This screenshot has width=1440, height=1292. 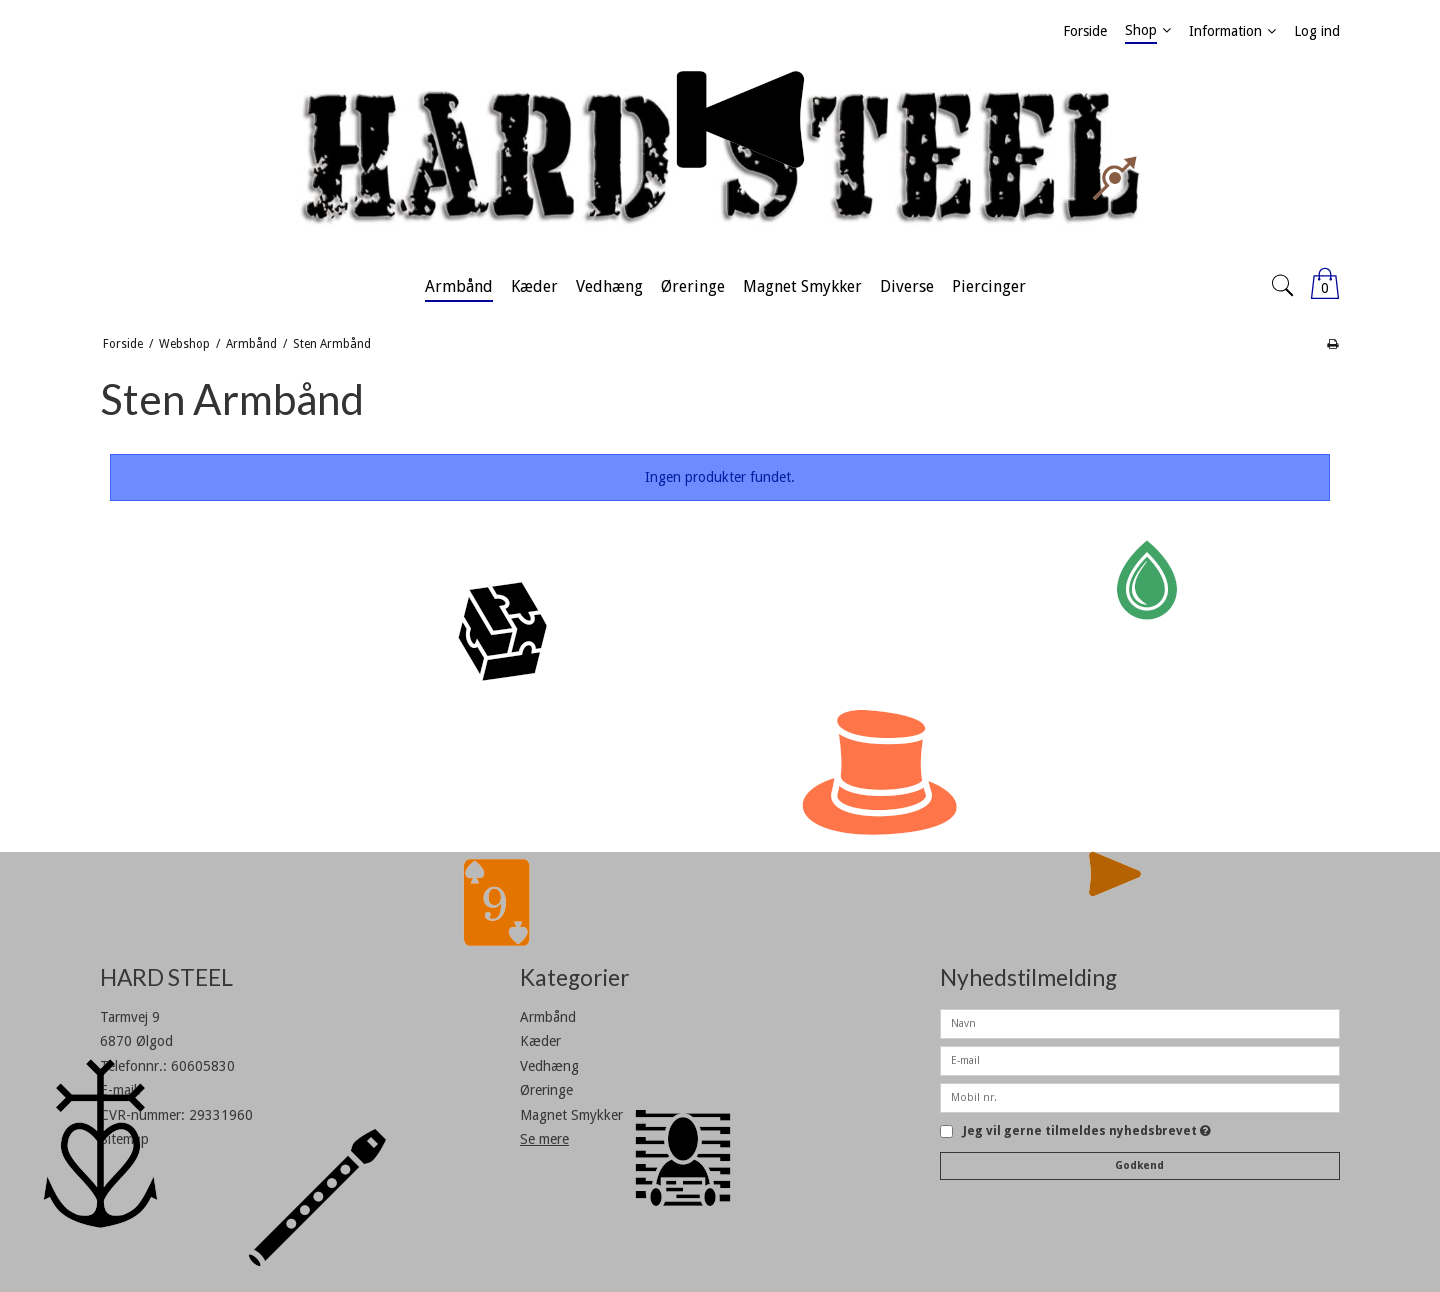 What do you see at coordinates (317, 1197) in the screenshot?
I see `access music or audio player` at bounding box center [317, 1197].